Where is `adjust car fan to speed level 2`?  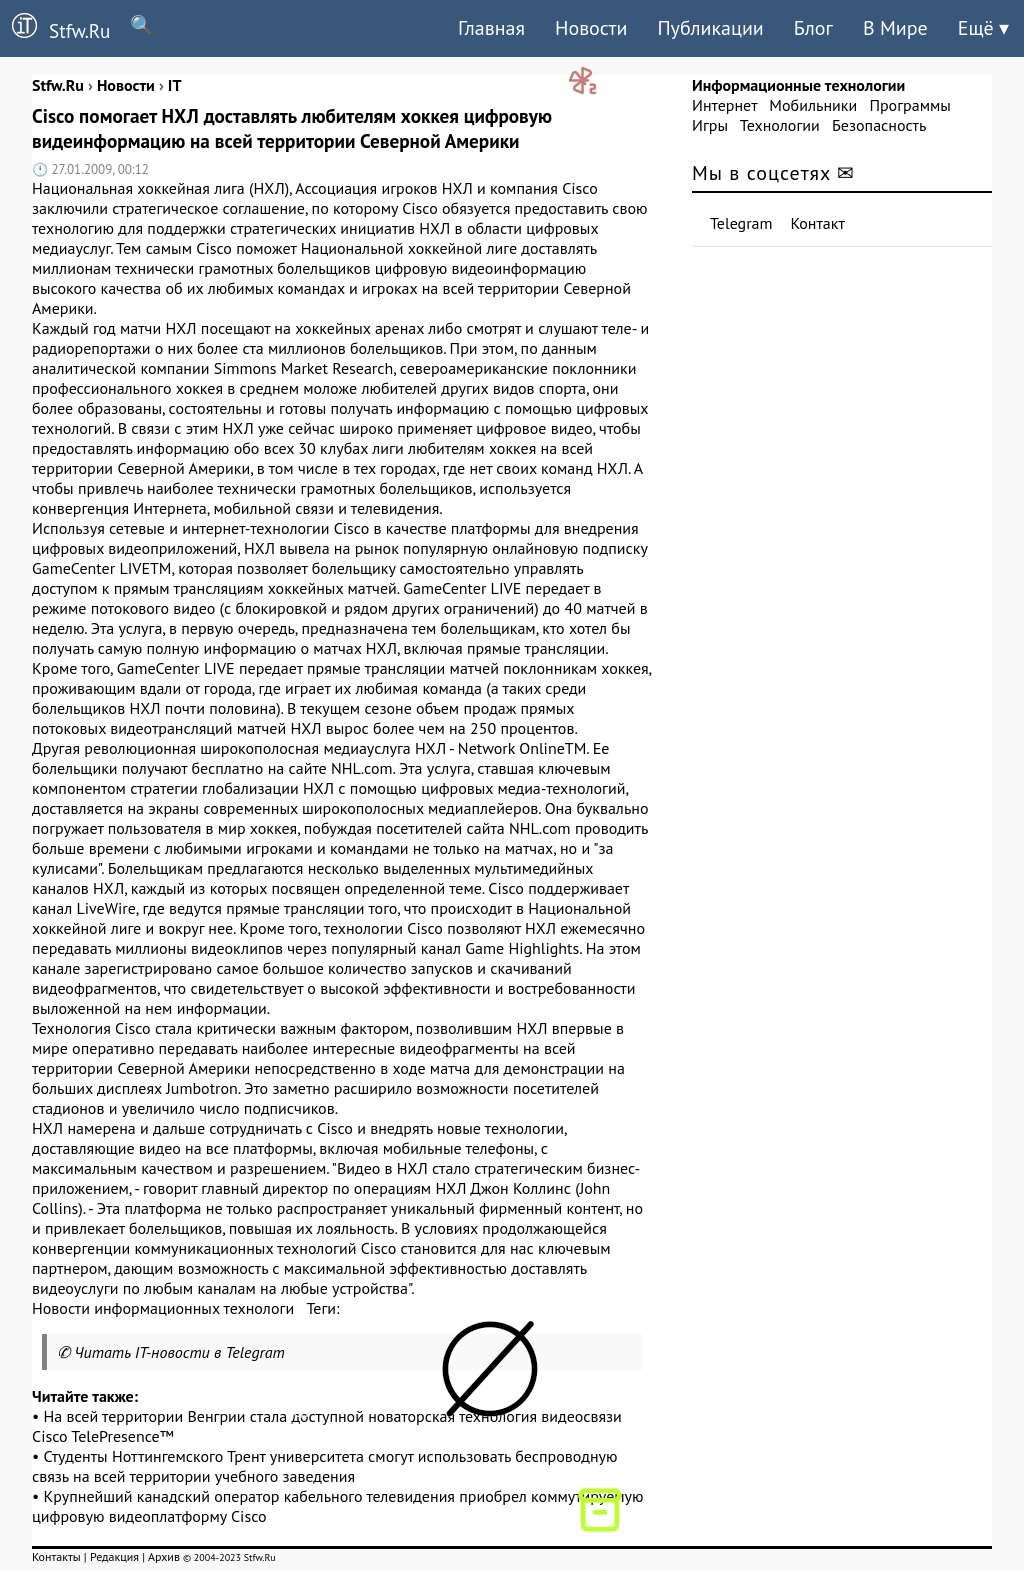
adjust car fan to speed level 2 is located at coordinates (582, 80).